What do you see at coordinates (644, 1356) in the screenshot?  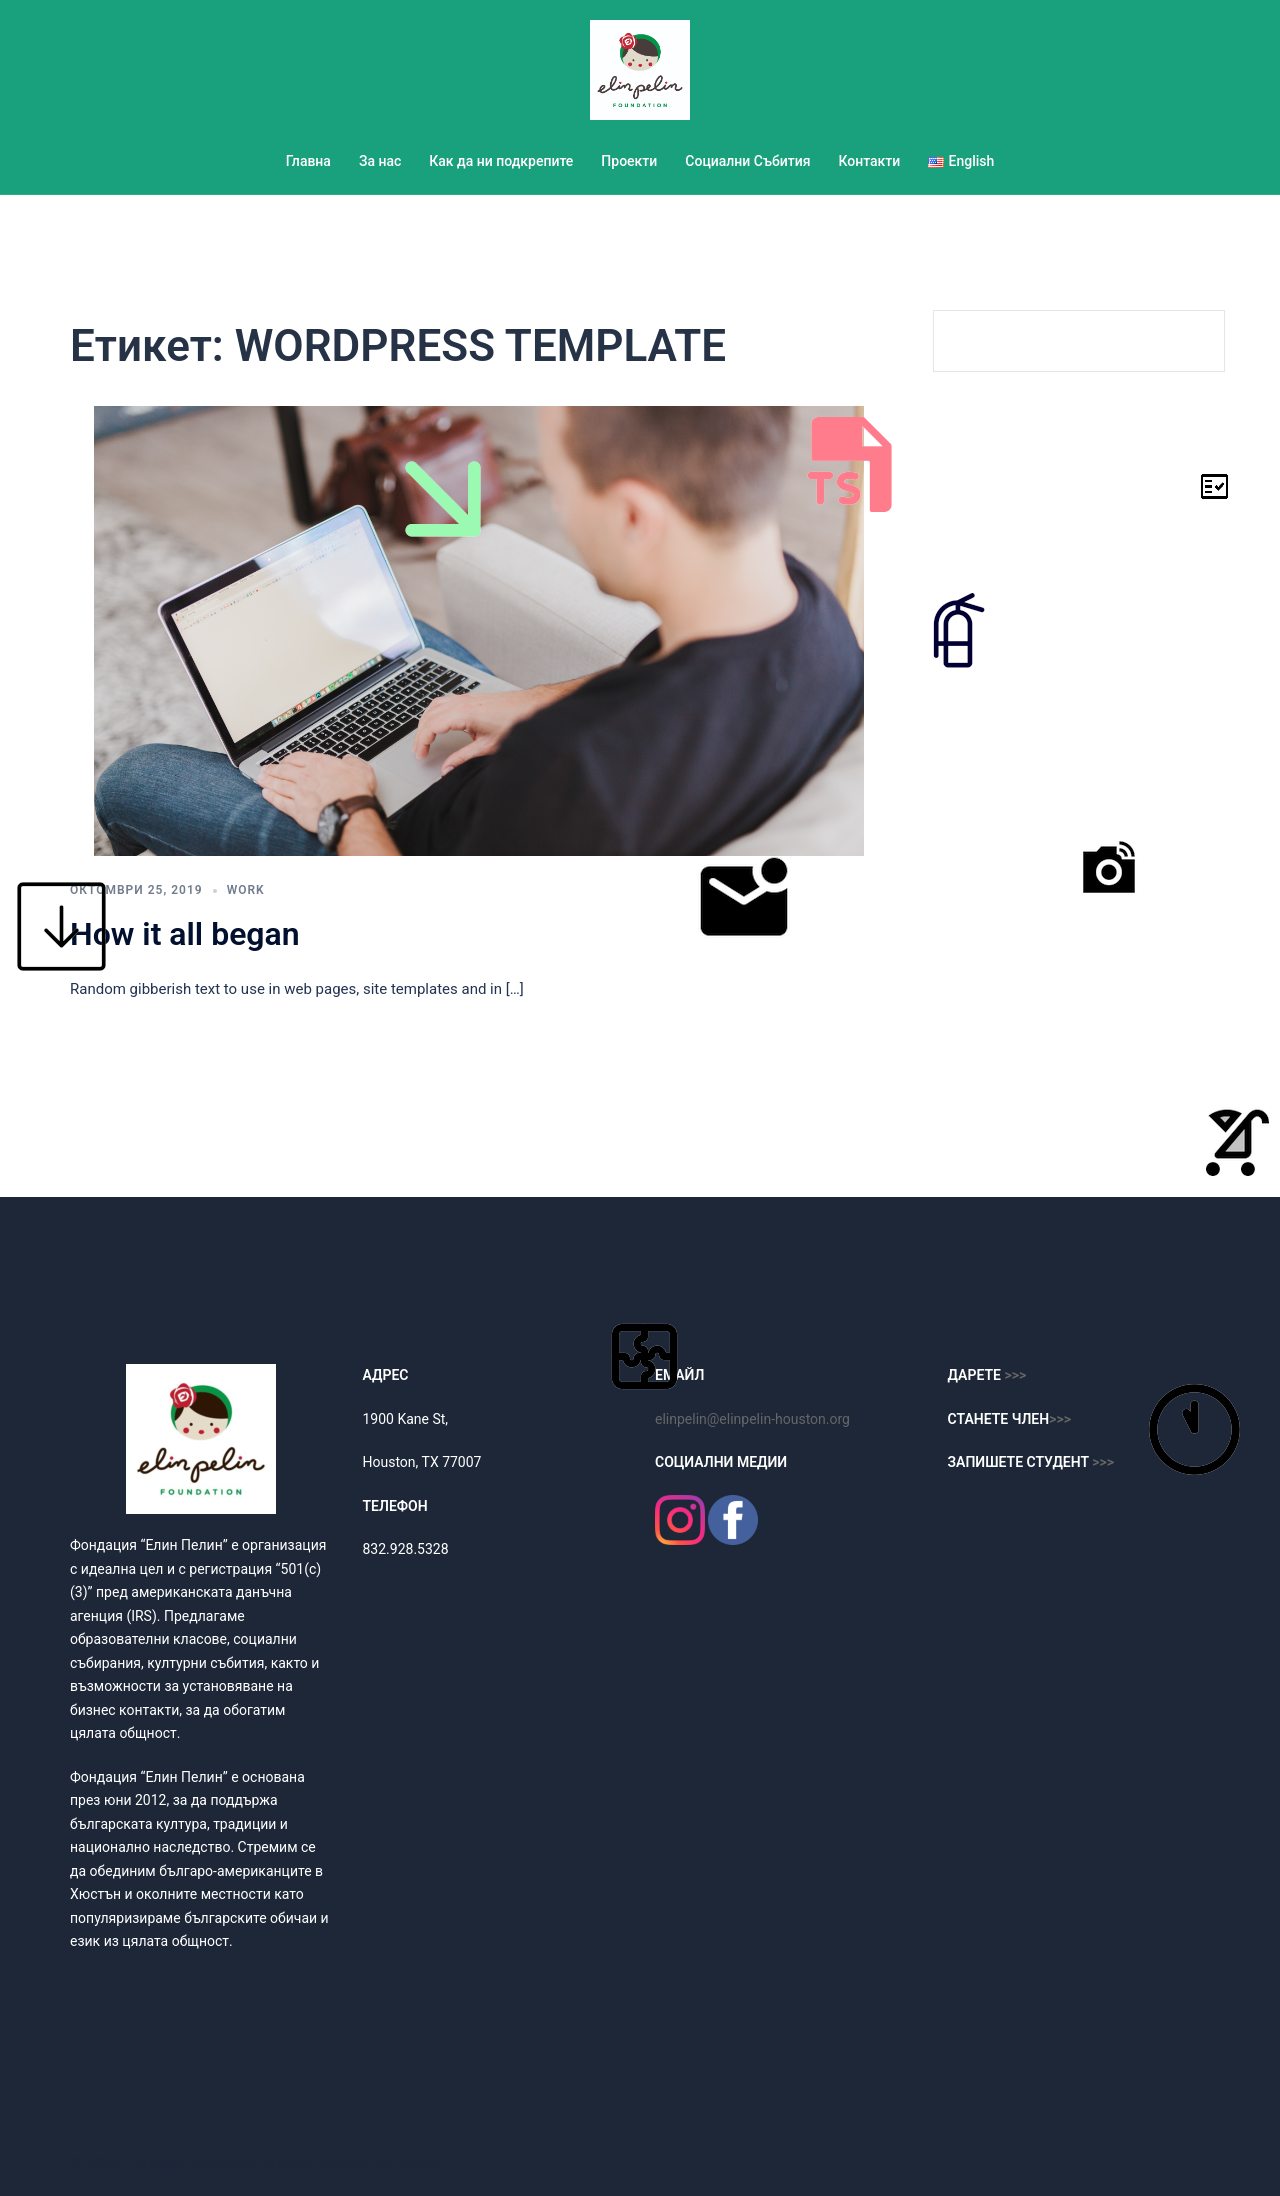 I see `access extensions or plugins` at bounding box center [644, 1356].